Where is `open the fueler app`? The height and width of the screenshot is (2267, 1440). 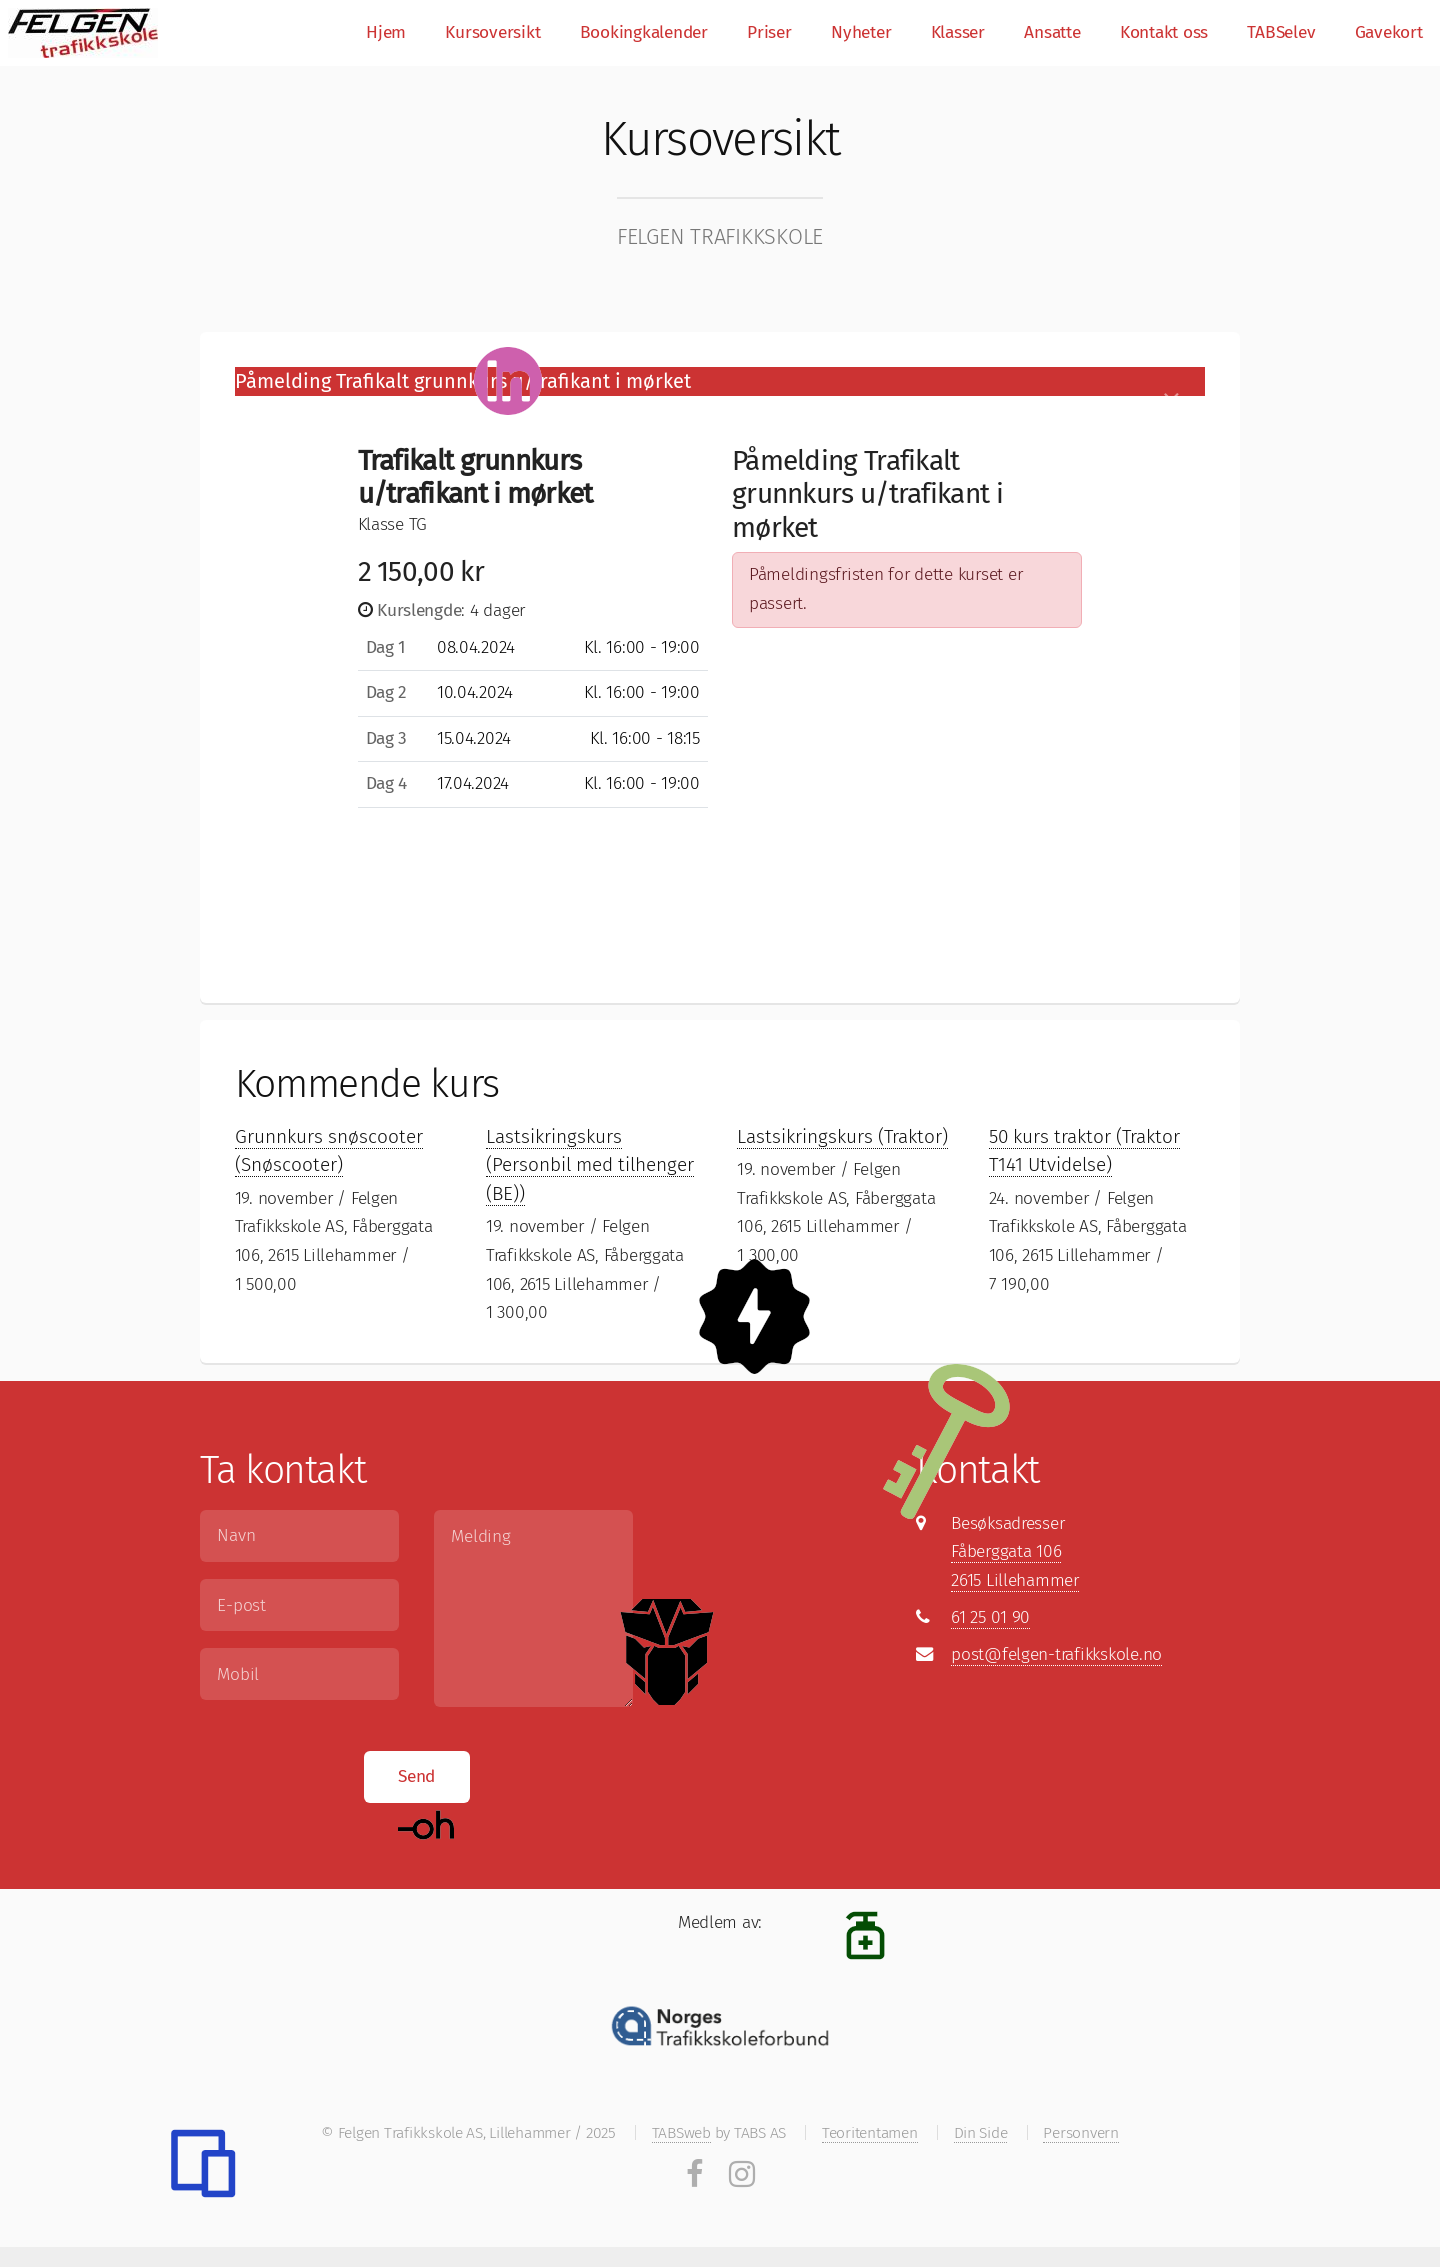 open the fueler app is located at coordinates (754, 1316).